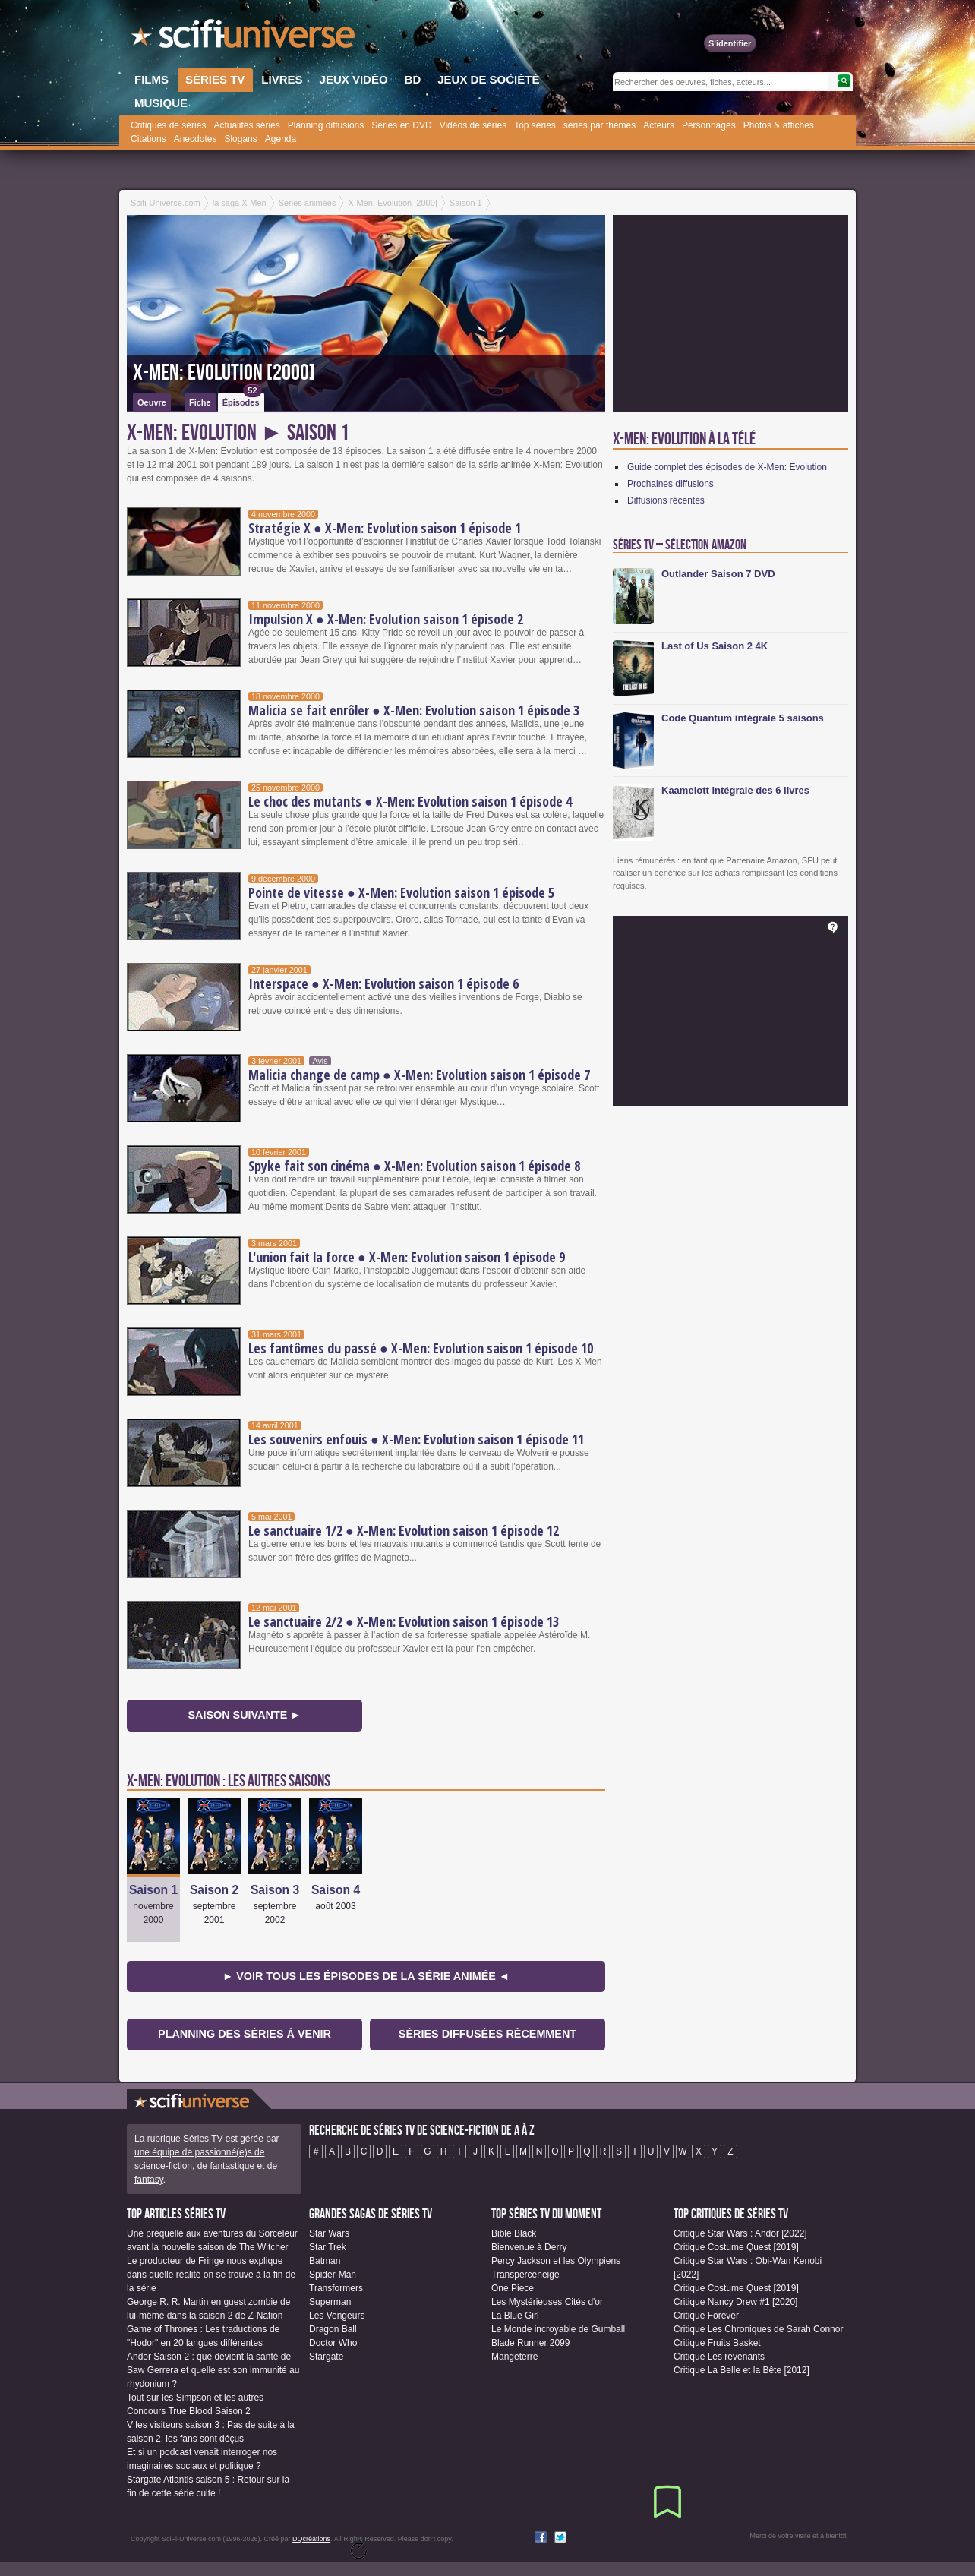 The height and width of the screenshot is (2576, 975). I want to click on save this item for later, so click(667, 2502).